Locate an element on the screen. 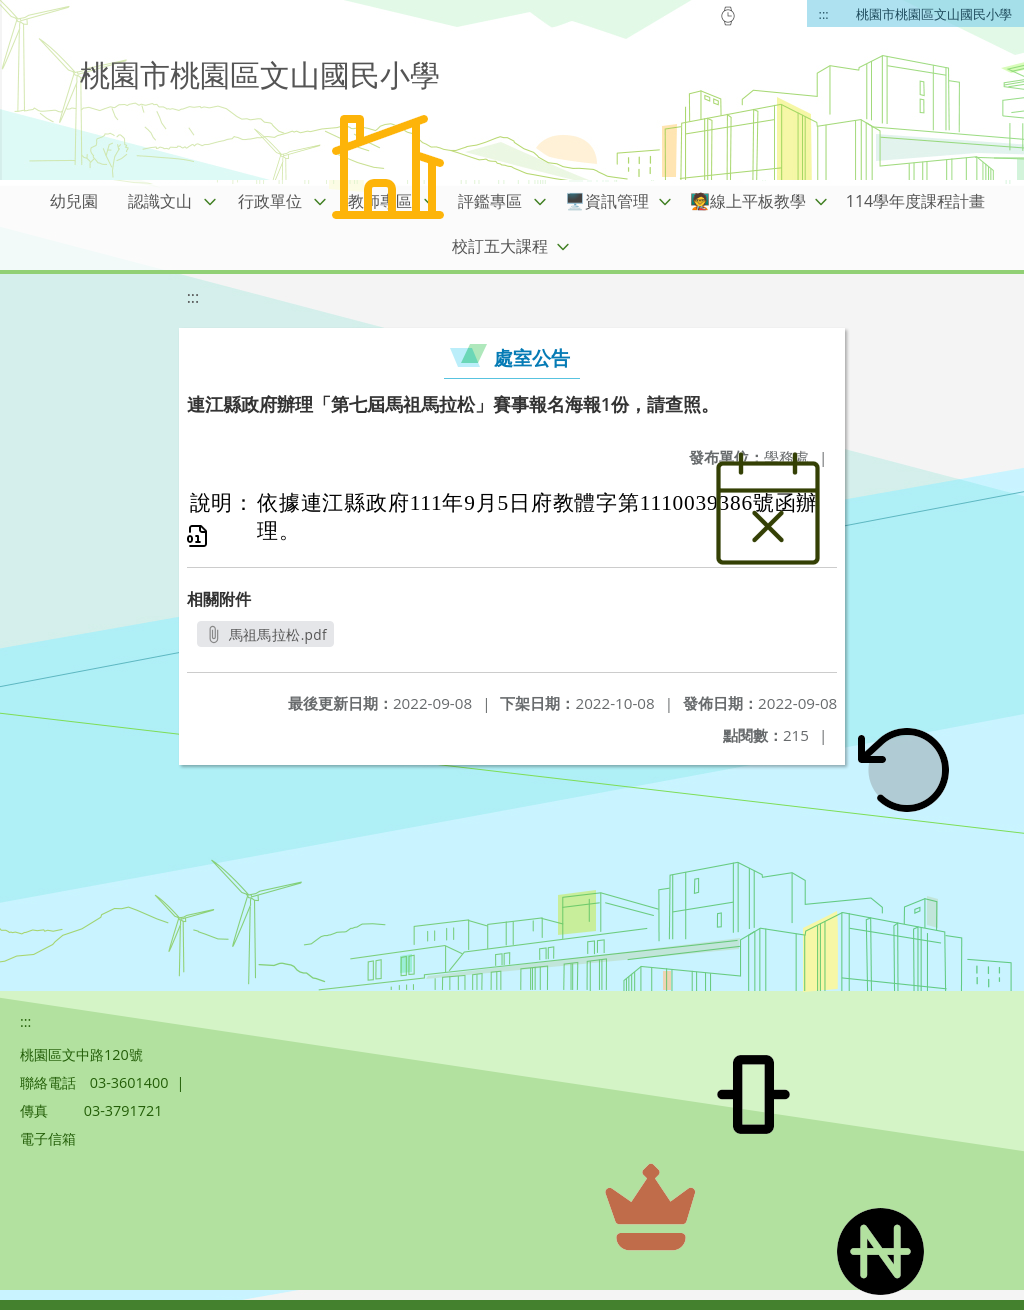 The height and width of the screenshot is (1310, 1024). navigate to home screen is located at coordinates (388, 167).